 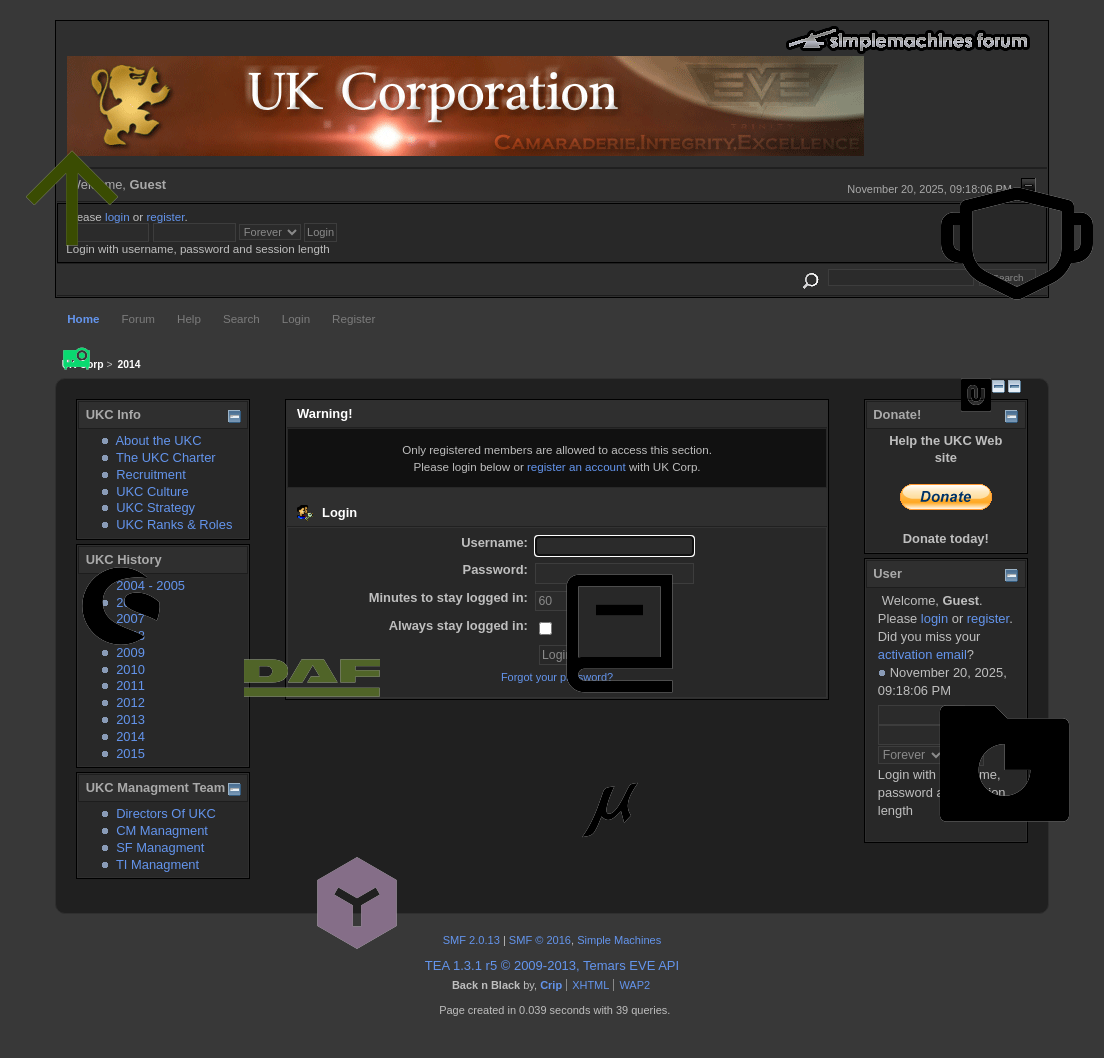 What do you see at coordinates (76, 358) in the screenshot?
I see `start a presentation` at bounding box center [76, 358].